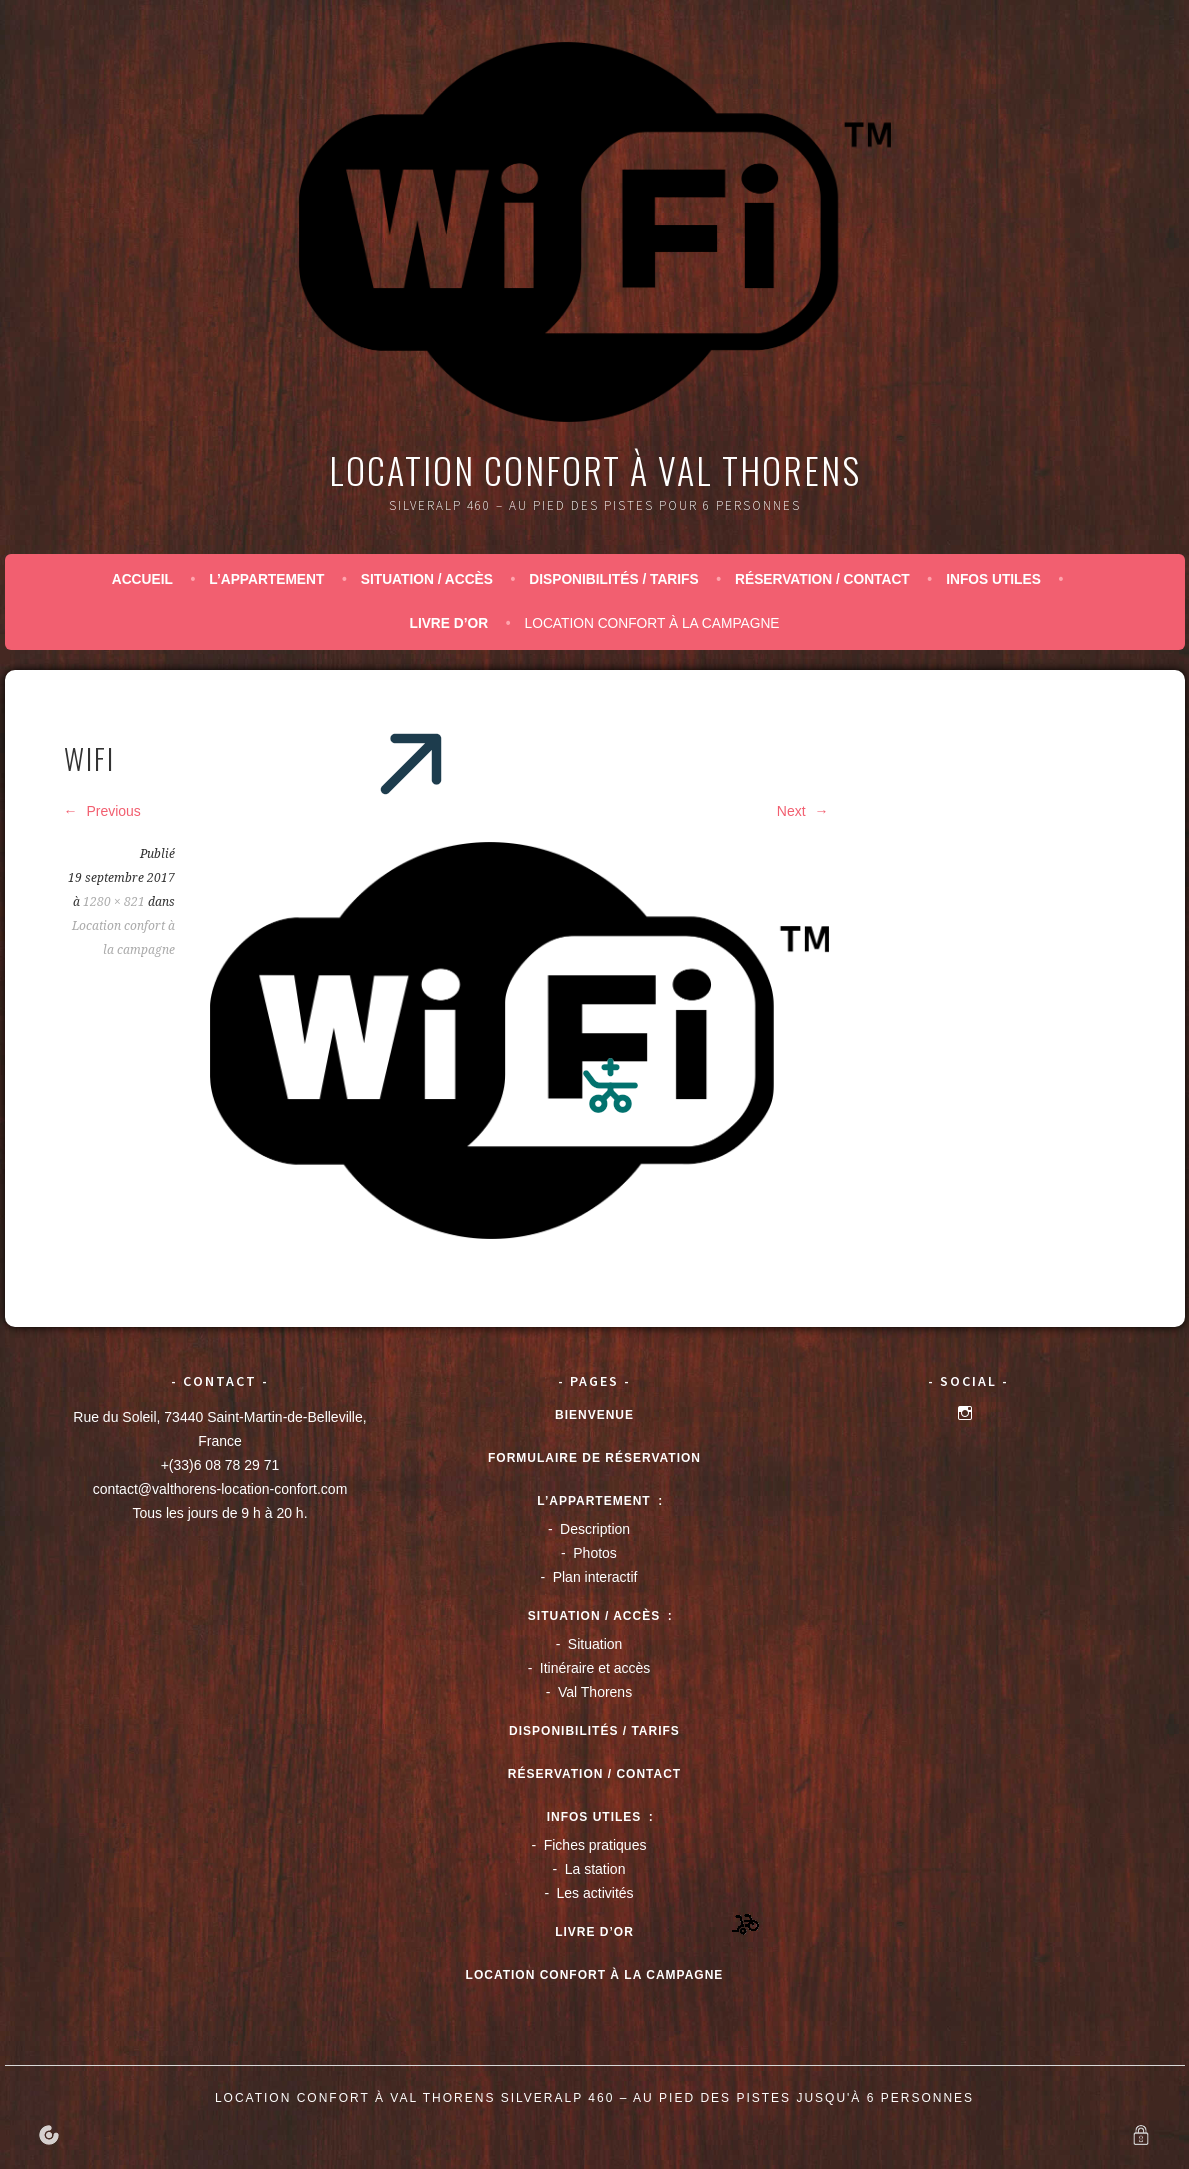 The image size is (1189, 2169). What do you see at coordinates (411, 764) in the screenshot?
I see `open link in new tab or window` at bounding box center [411, 764].